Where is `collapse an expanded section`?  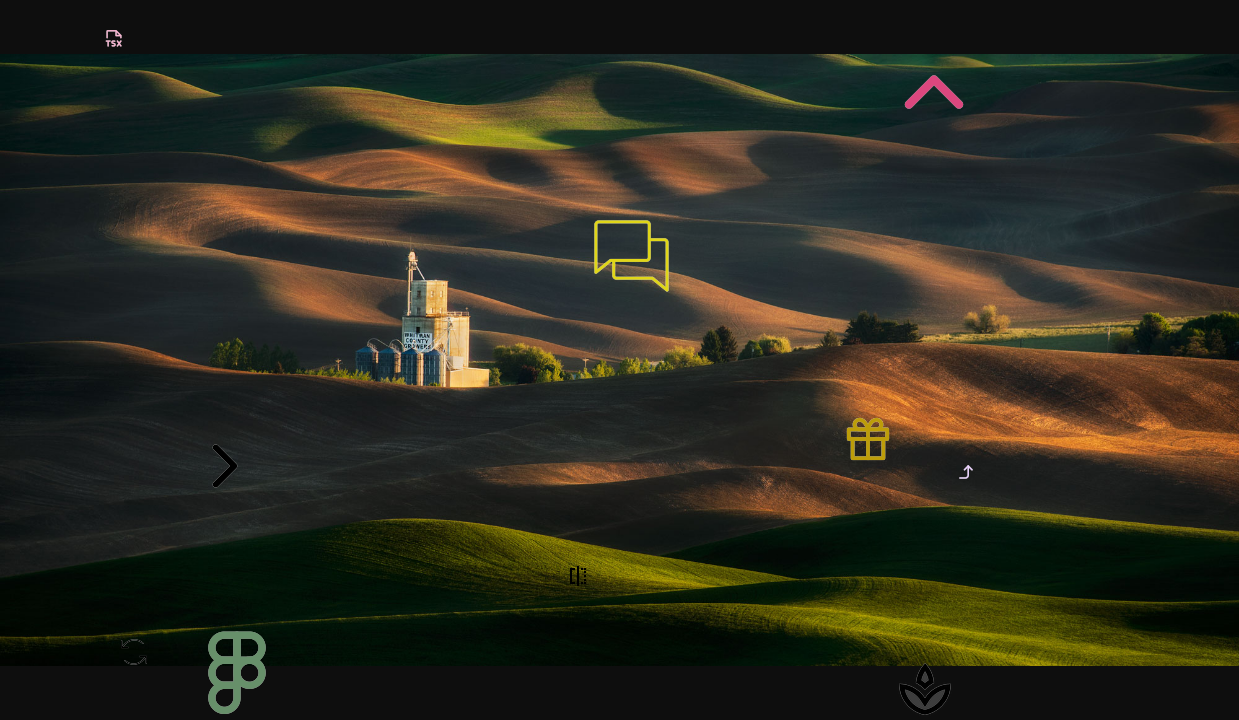 collapse an expanded section is located at coordinates (934, 92).